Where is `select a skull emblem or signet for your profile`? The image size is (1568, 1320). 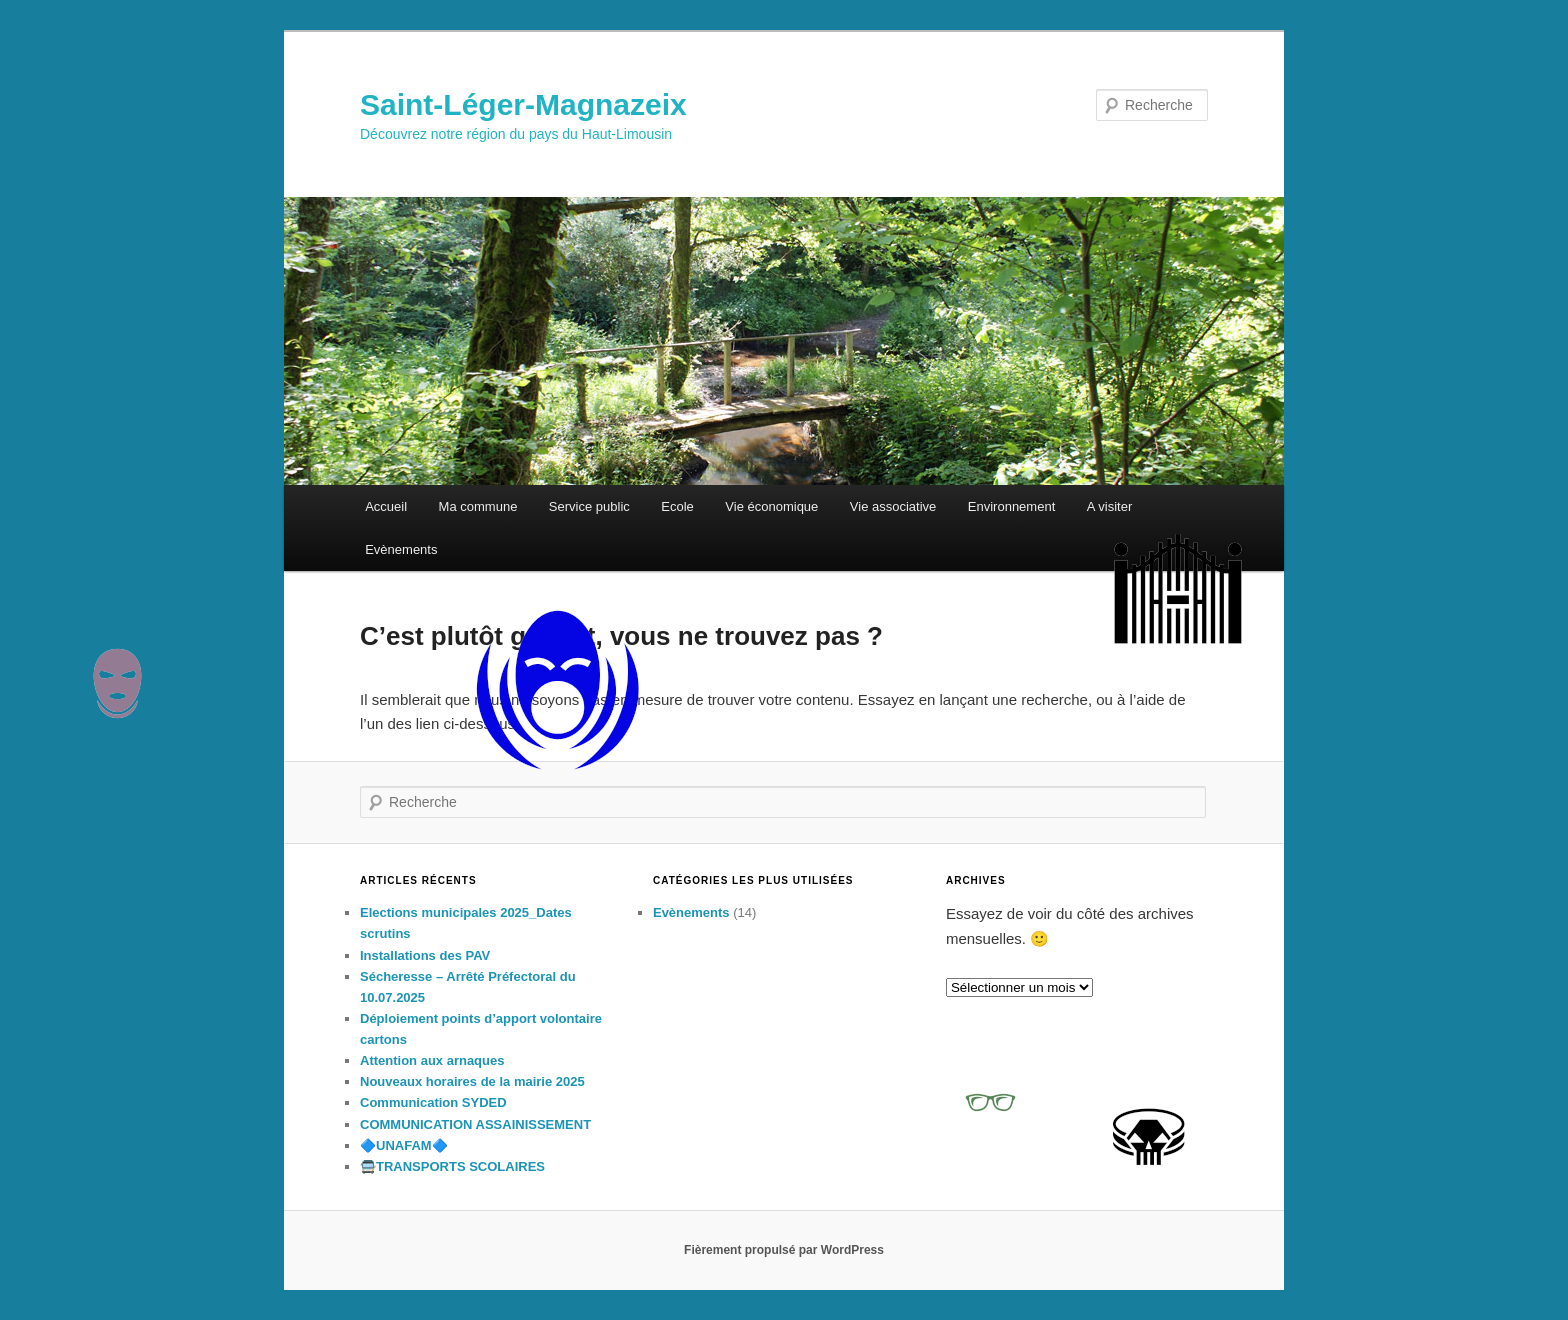 select a skull emblem or signet for your profile is located at coordinates (1148, 1137).